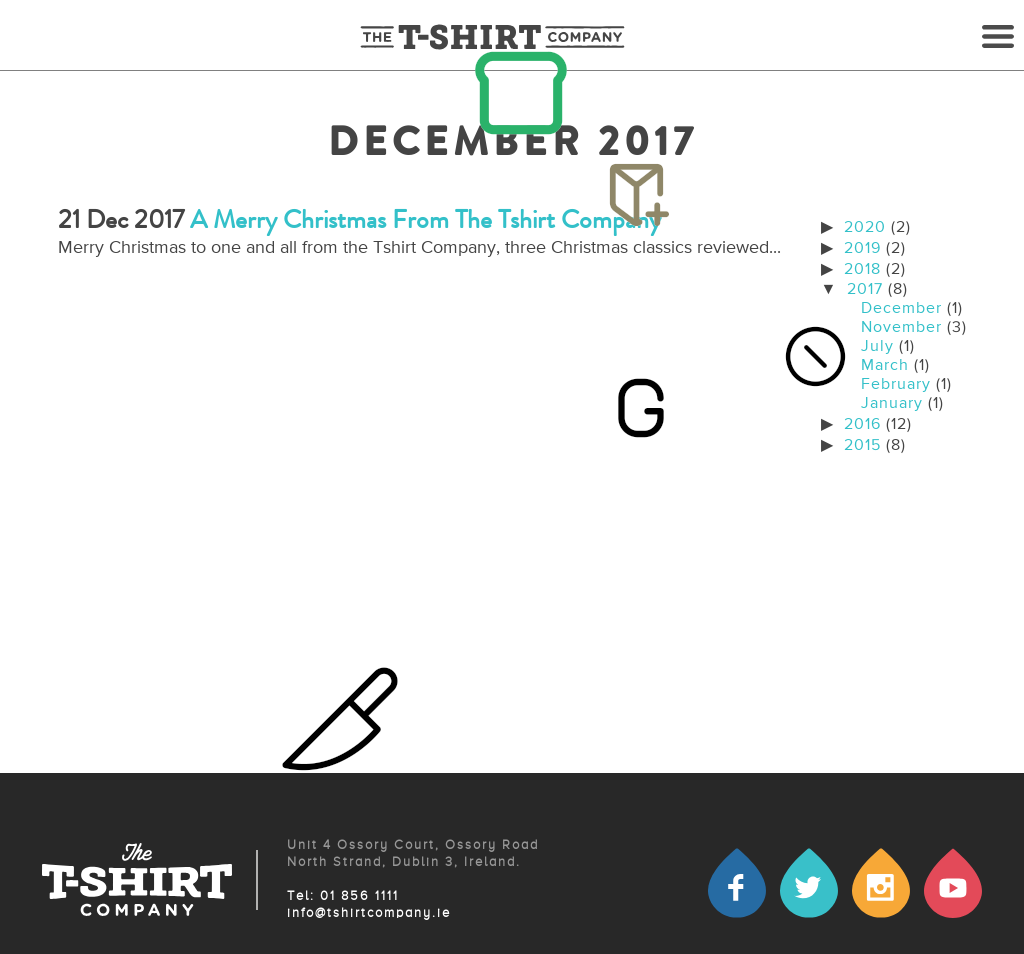 The height and width of the screenshot is (954, 1024). What do you see at coordinates (521, 93) in the screenshot?
I see `browse bakery or bread products` at bounding box center [521, 93].